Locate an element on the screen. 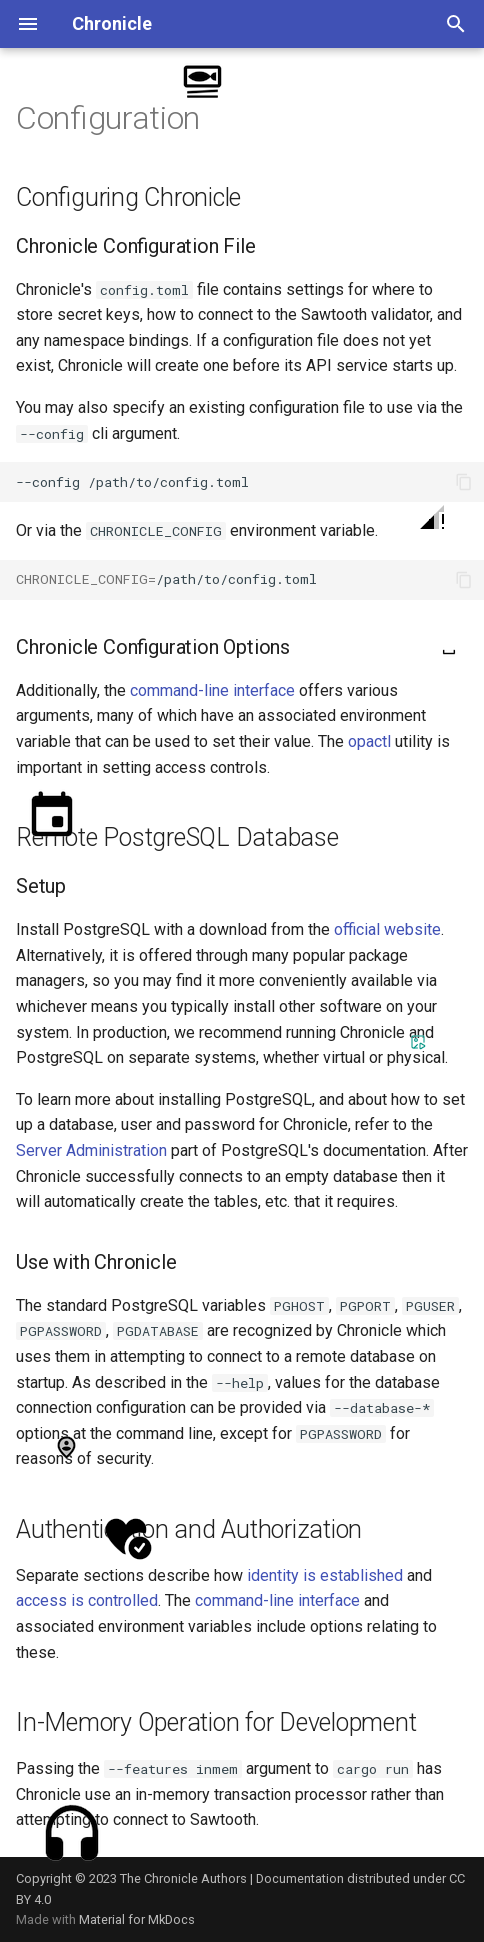  view a person's location on the map is located at coordinates (66, 1447).